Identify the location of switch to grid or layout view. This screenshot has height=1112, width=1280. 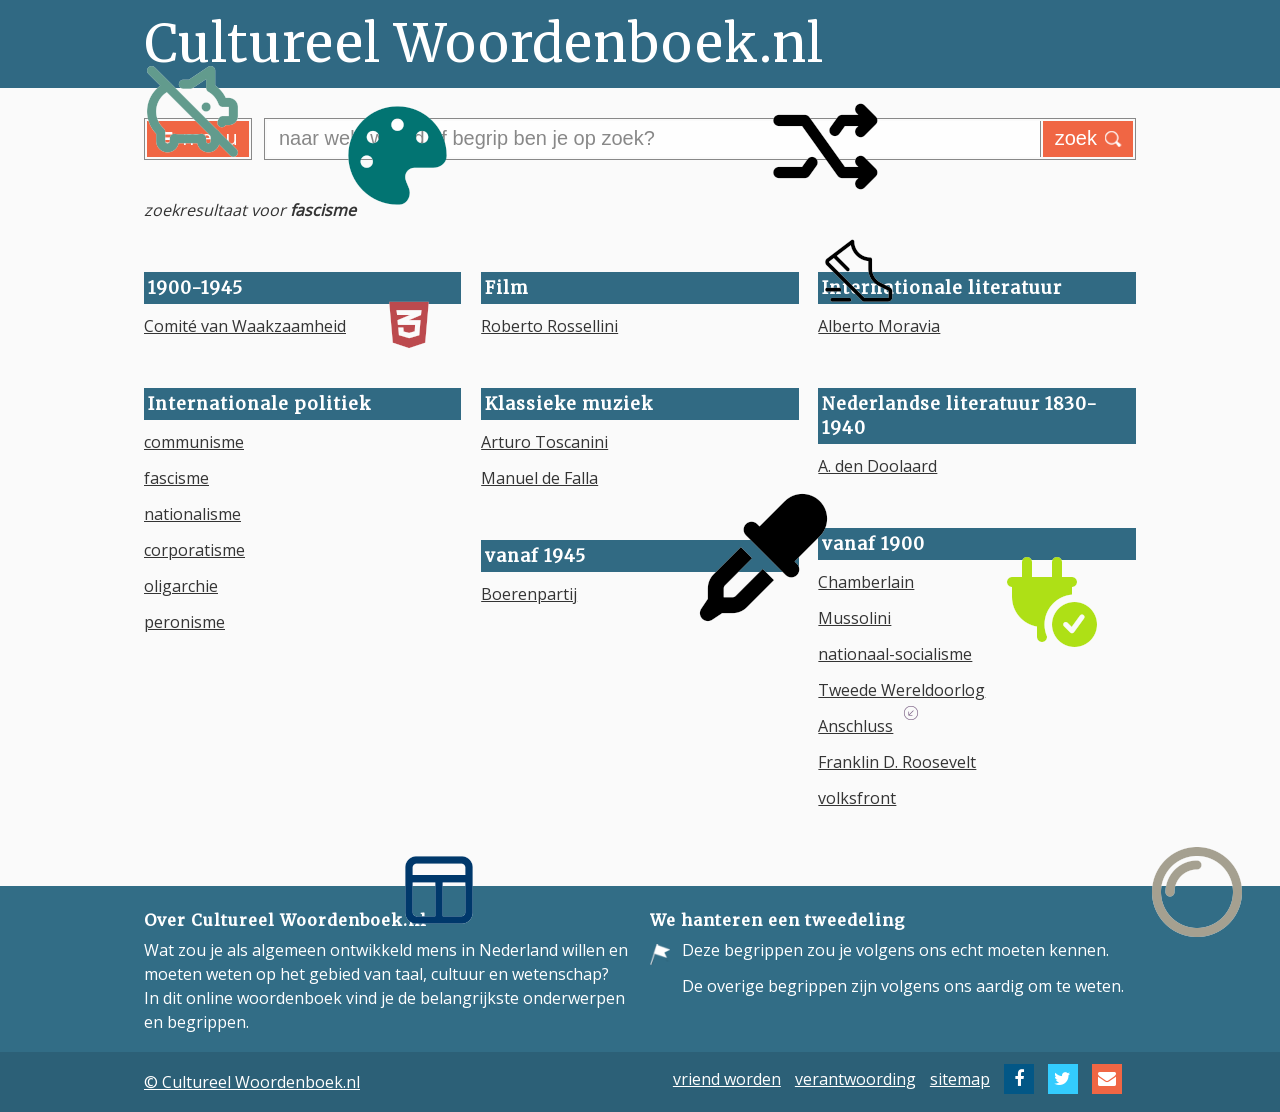
(439, 890).